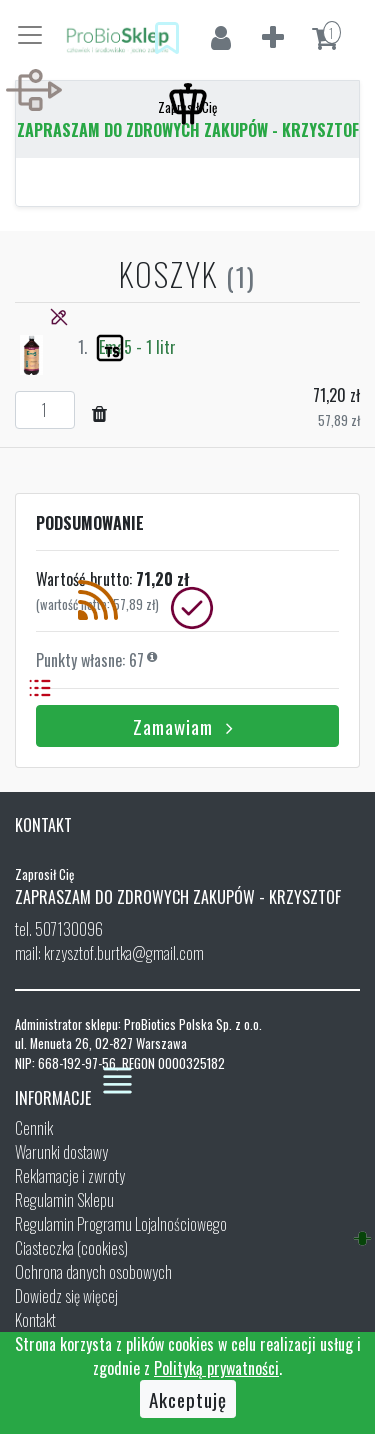 This screenshot has height=1434, width=375. Describe the element at coordinates (34, 90) in the screenshot. I see `connect a USB device` at that location.